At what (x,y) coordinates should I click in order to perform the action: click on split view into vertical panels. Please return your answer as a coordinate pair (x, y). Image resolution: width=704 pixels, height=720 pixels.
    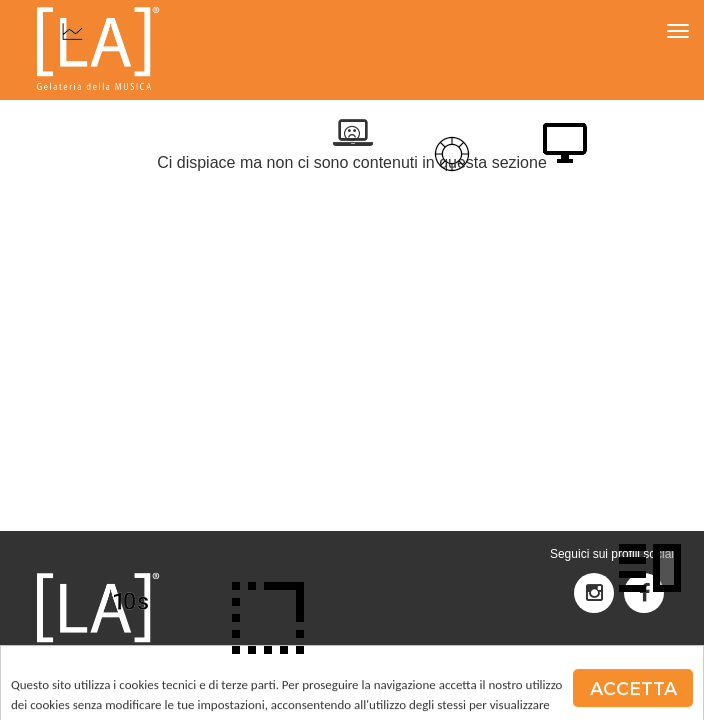
    Looking at the image, I should click on (650, 568).